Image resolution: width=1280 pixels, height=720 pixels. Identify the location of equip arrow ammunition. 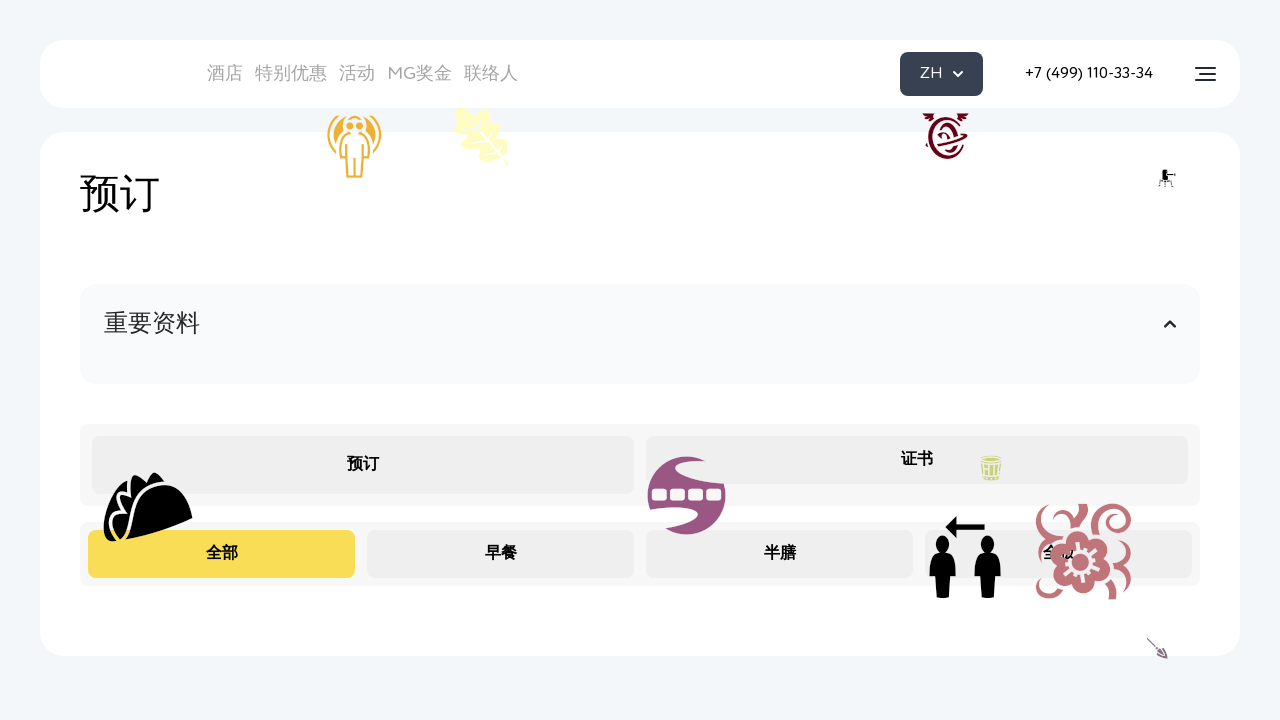
(1157, 648).